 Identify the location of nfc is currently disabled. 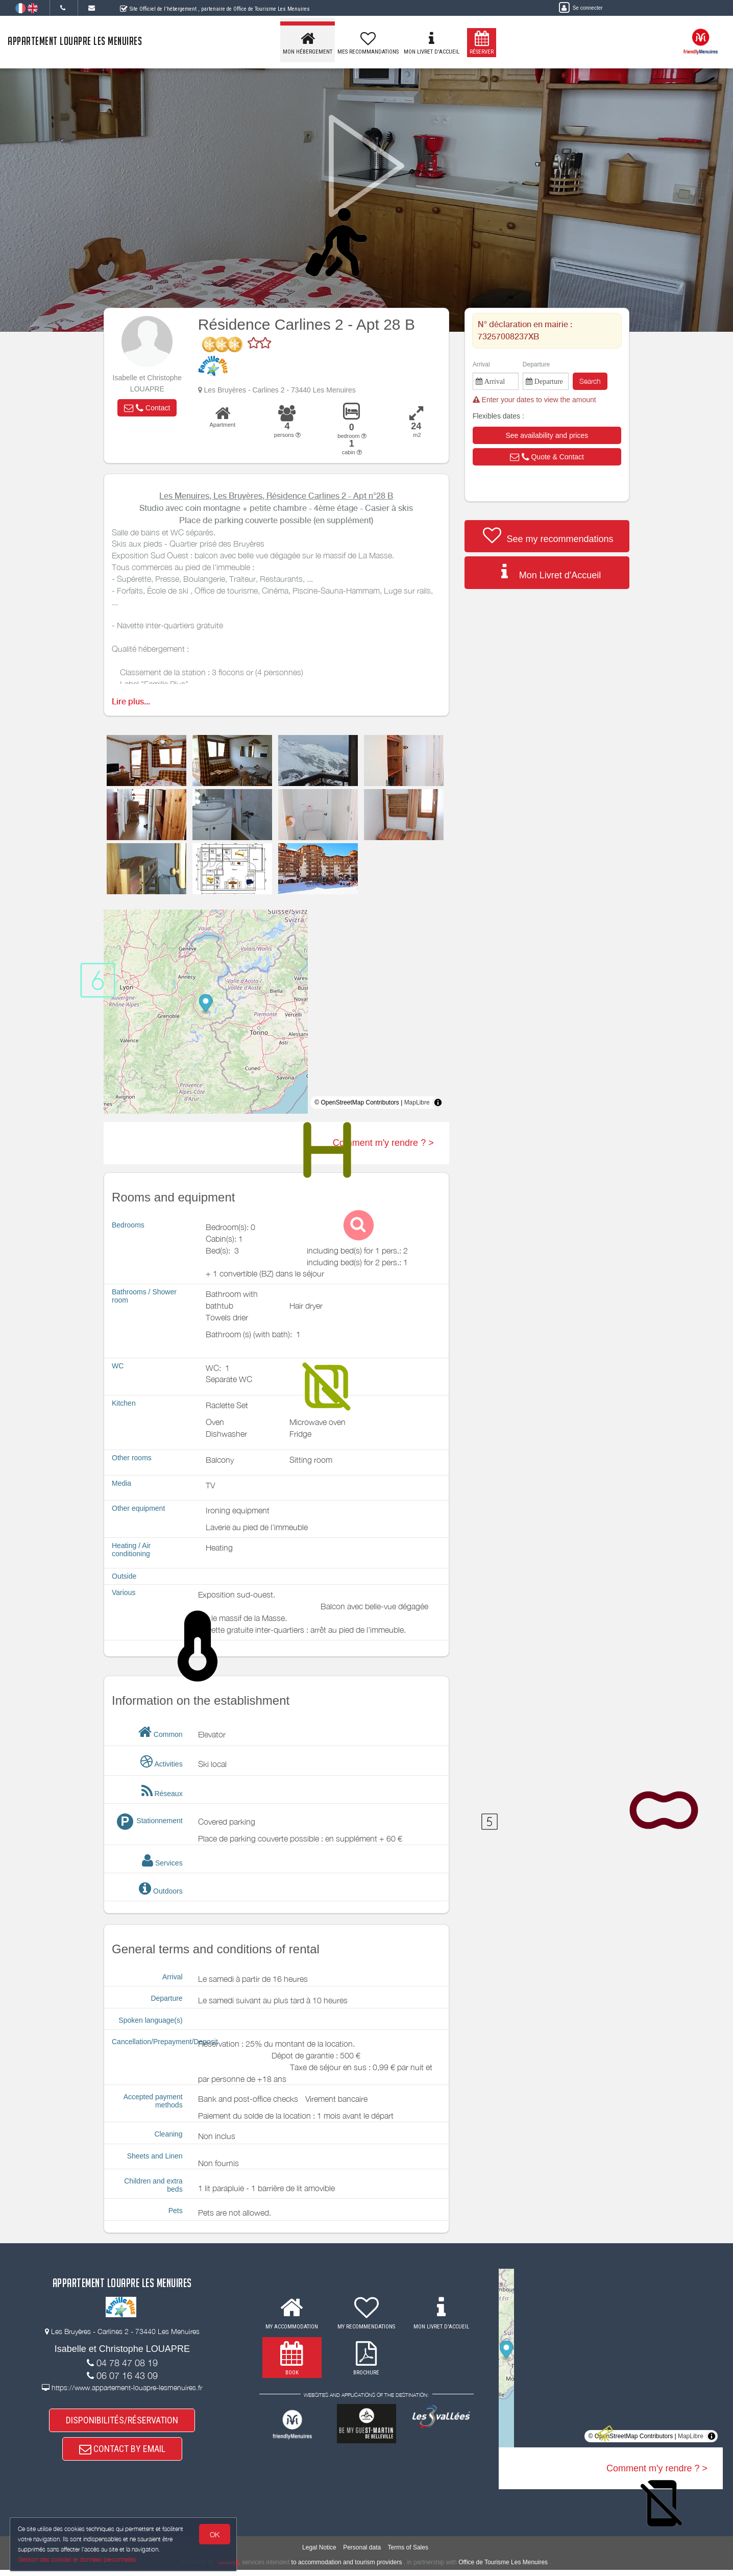
(326, 1386).